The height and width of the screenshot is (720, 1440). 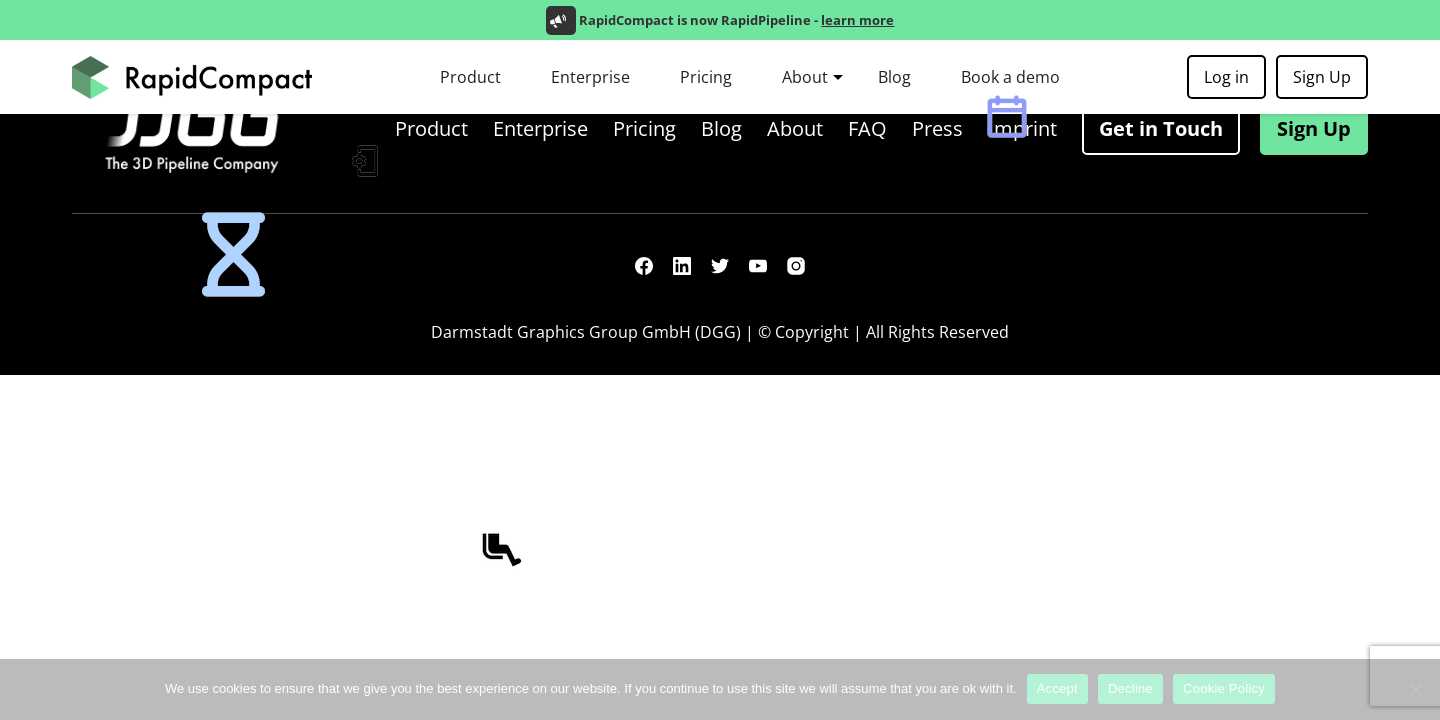 What do you see at coordinates (501, 550) in the screenshot?
I see `select extra legroom seating option` at bounding box center [501, 550].